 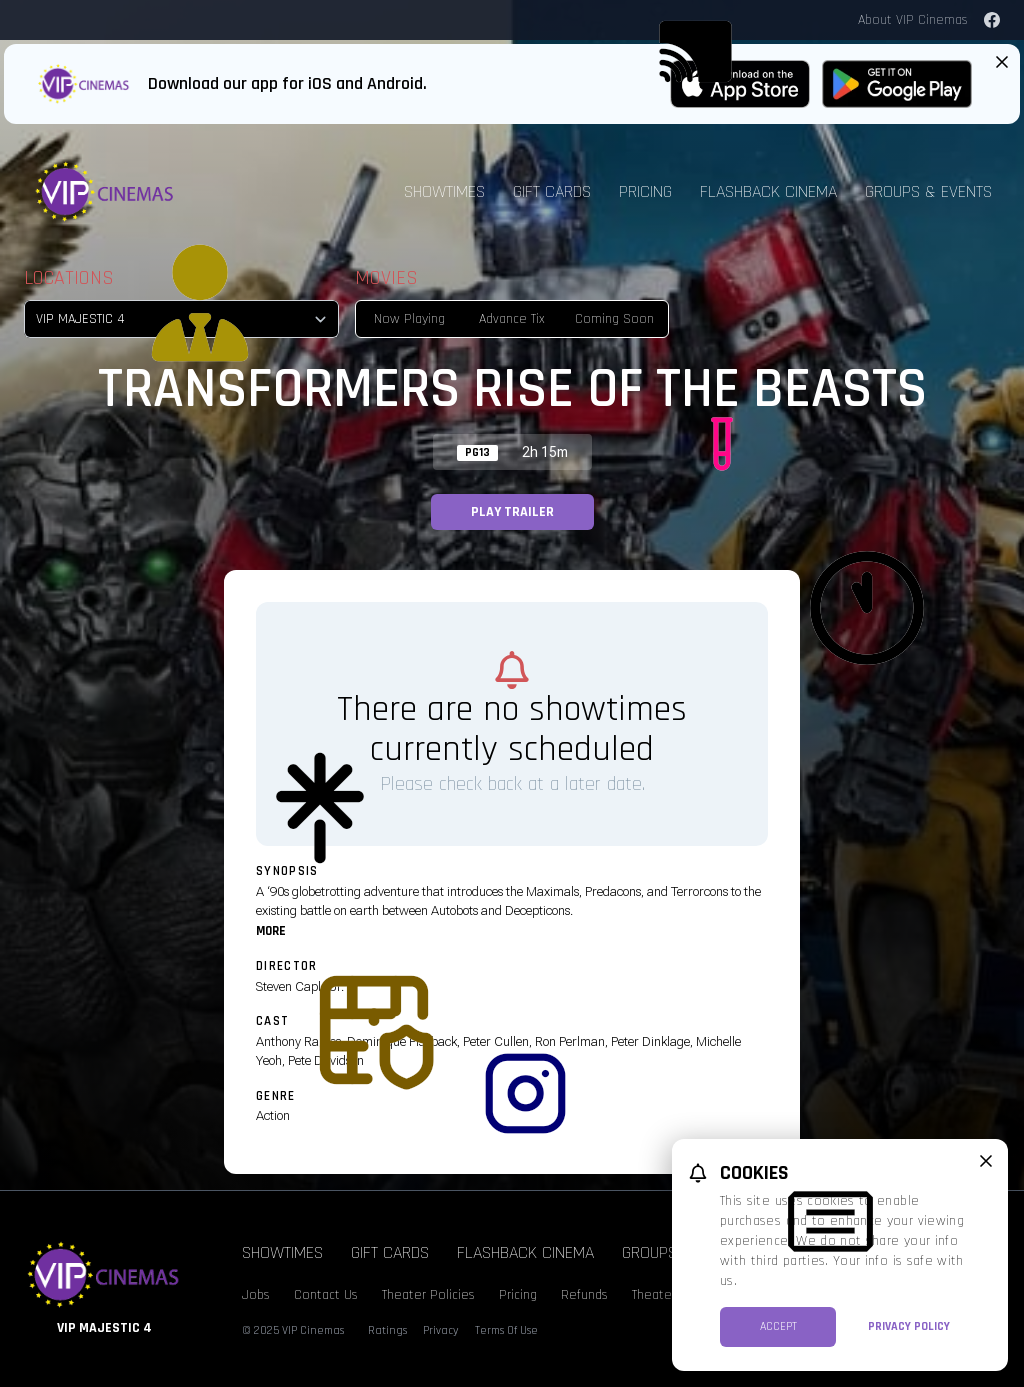 What do you see at coordinates (374, 1030) in the screenshot?
I see `enable firewall protection` at bounding box center [374, 1030].